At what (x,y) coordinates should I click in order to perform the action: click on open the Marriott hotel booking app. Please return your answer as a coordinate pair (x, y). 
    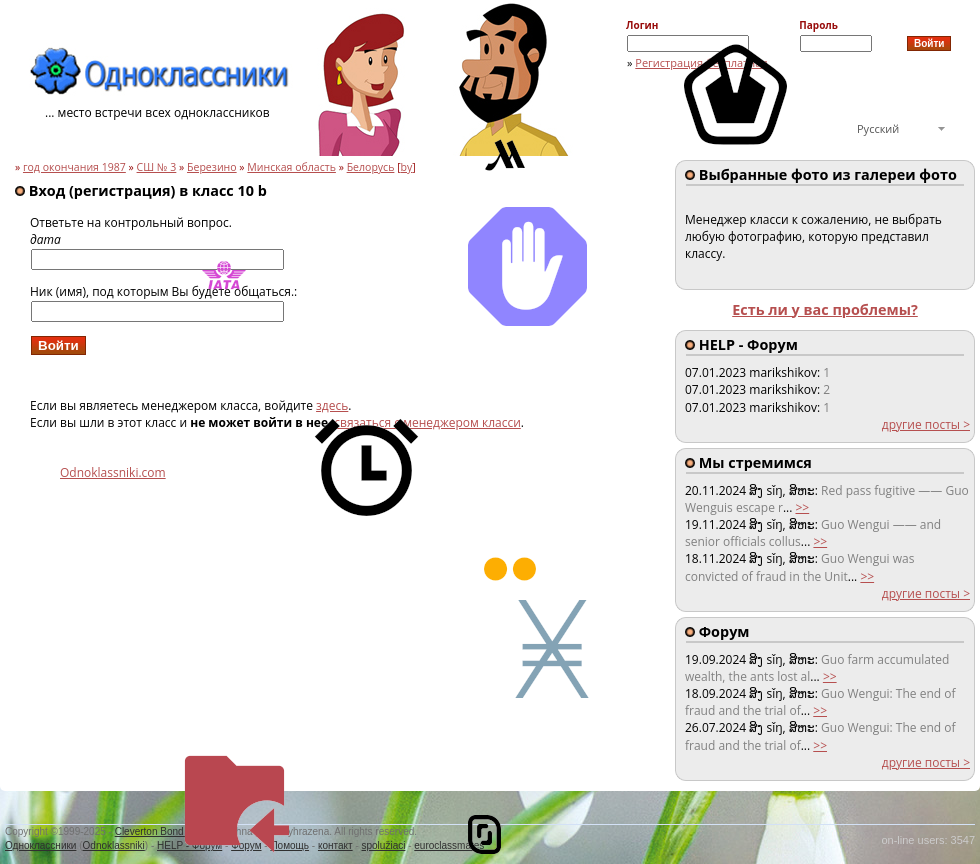
    Looking at the image, I should click on (505, 155).